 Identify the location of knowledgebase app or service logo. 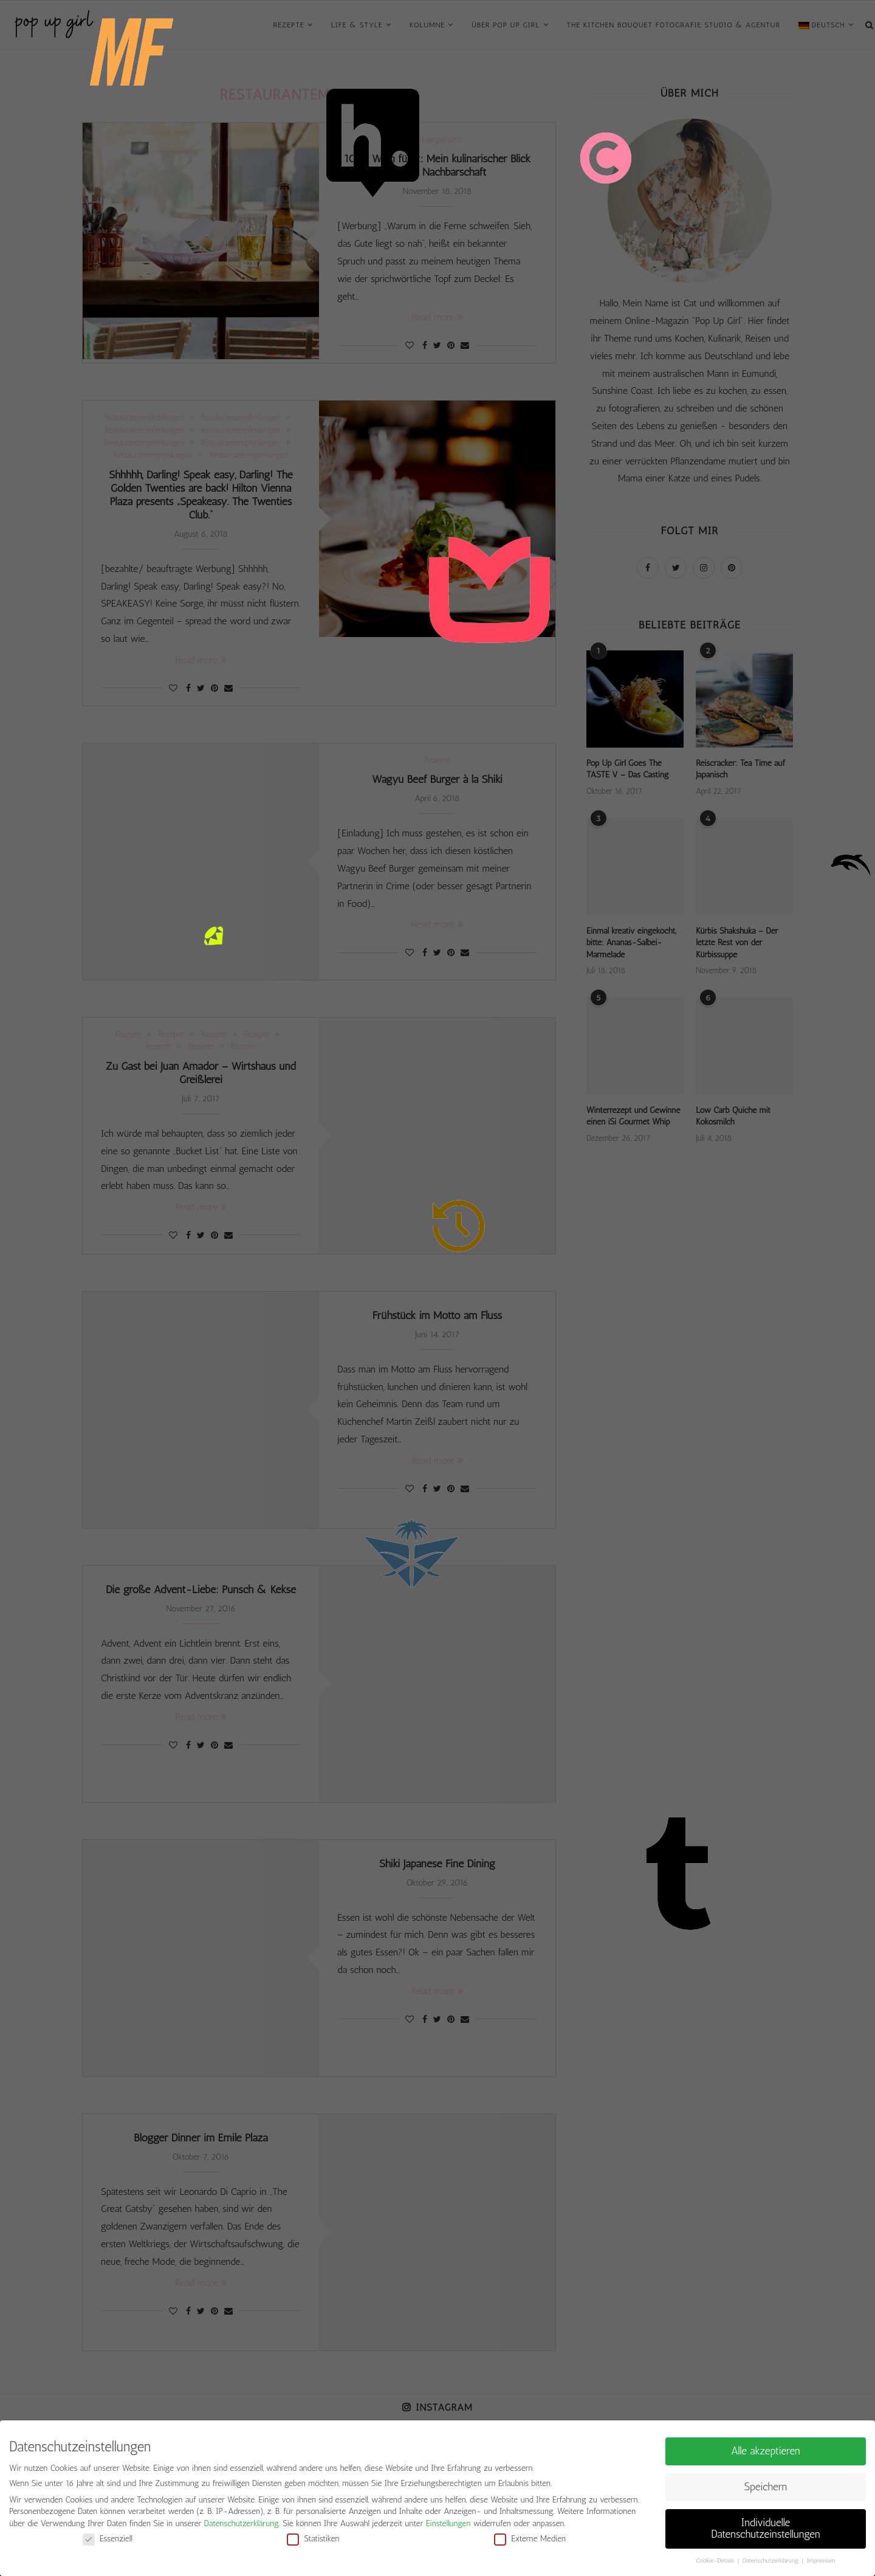
(489, 590).